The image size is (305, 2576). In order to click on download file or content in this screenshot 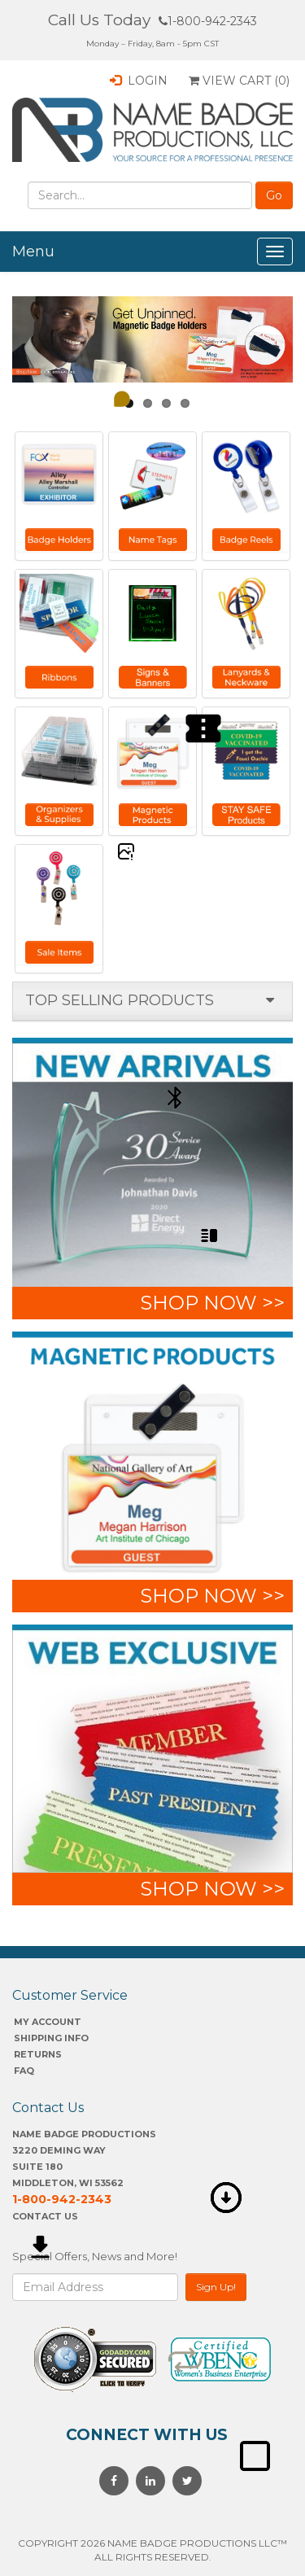, I will do `click(226, 2198)`.